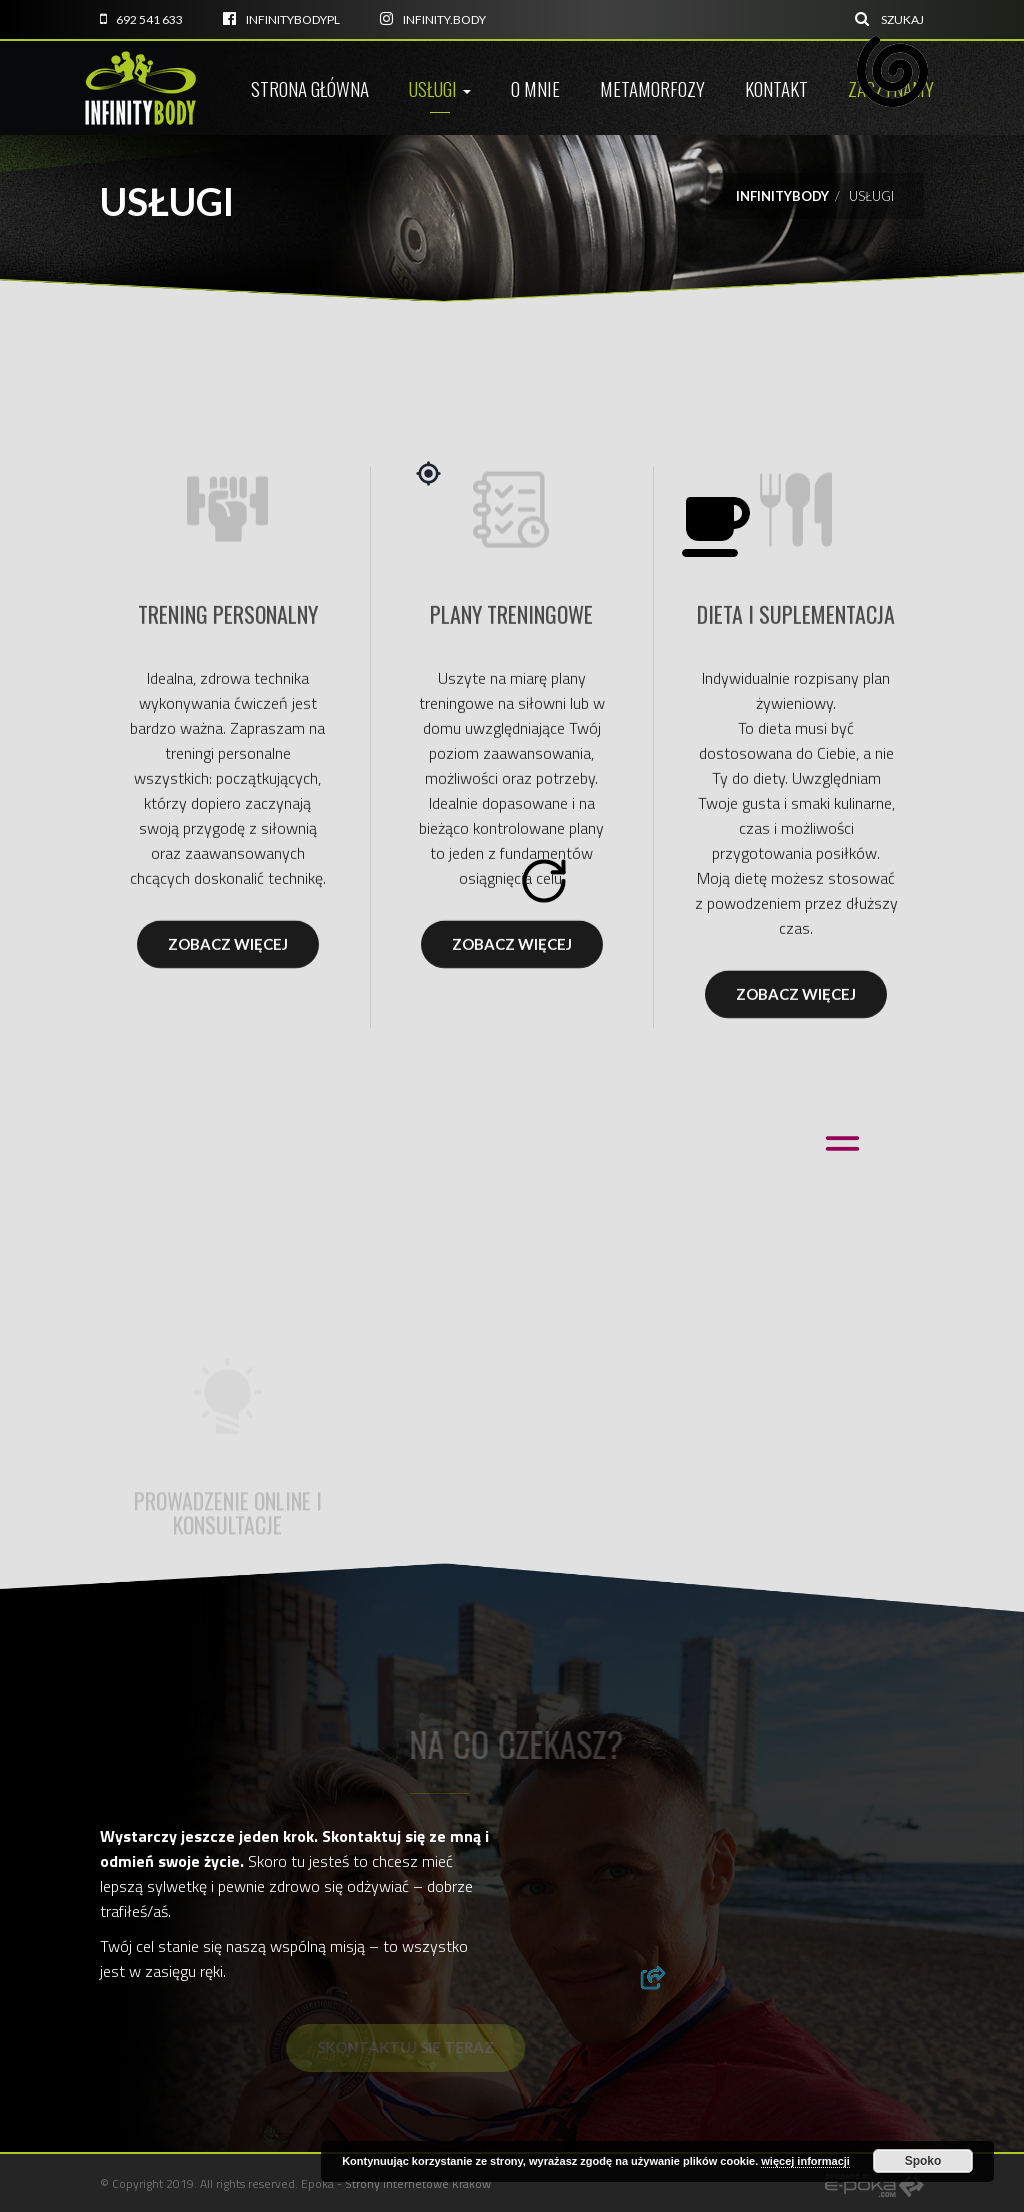 This screenshot has width=1024, height=2212. Describe the element at coordinates (714, 525) in the screenshot. I see `take a coffee break or pause work` at that location.